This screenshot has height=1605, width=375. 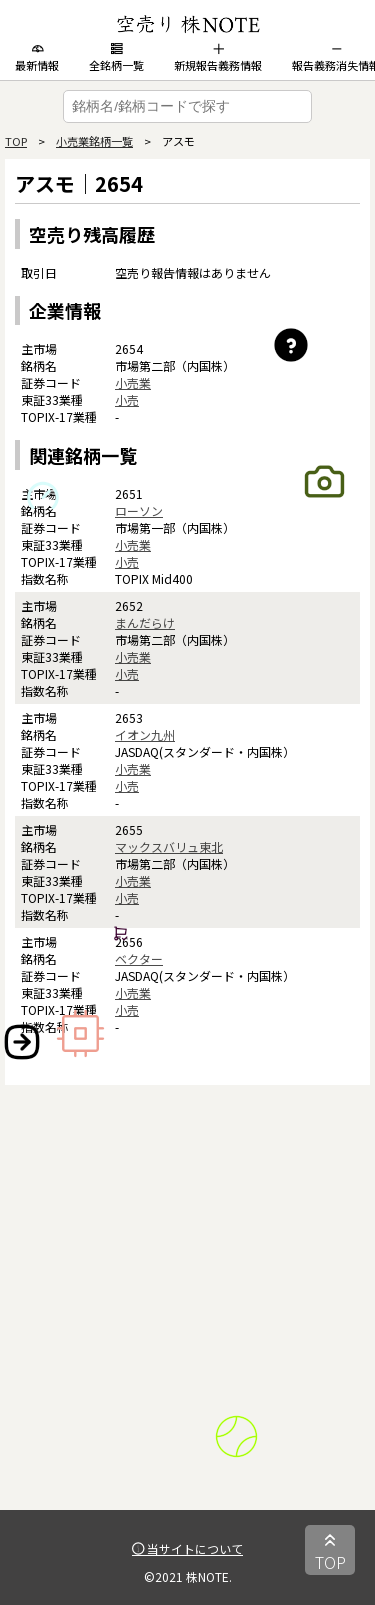 I want to click on access help or support information, so click(x=291, y=345).